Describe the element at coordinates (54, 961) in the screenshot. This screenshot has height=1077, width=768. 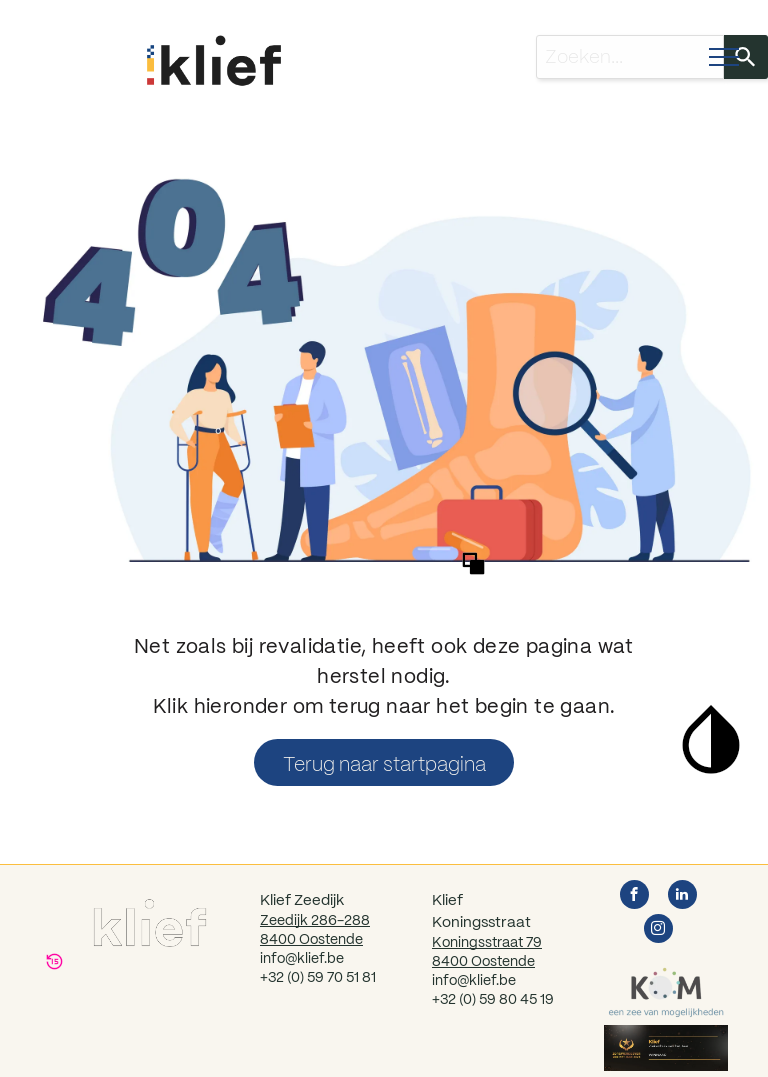
I see `rewind 15 seconds` at that location.